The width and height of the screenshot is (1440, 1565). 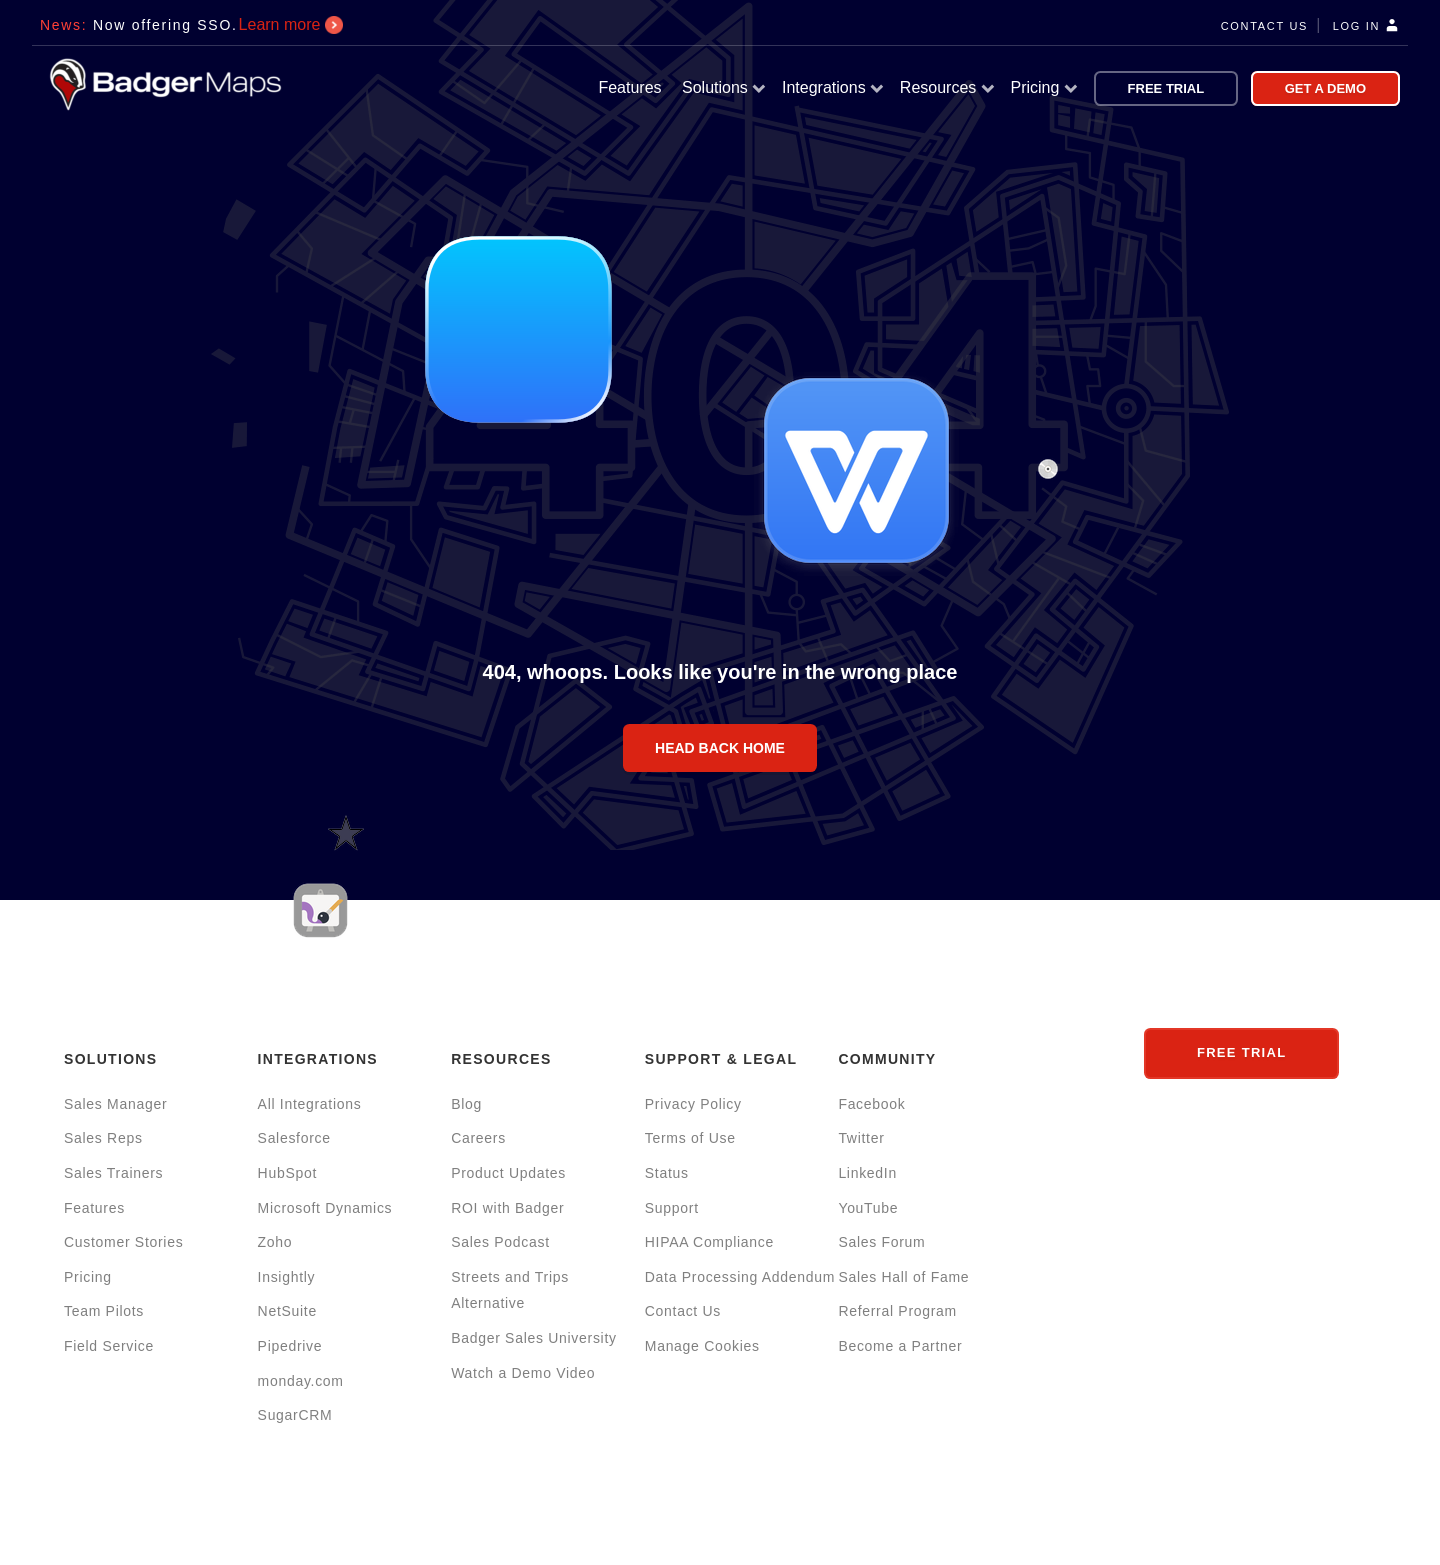 What do you see at coordinates (346, 833) in the screenshot?
I see `view VIP contacts in mail` at bounding box center [346, 833].